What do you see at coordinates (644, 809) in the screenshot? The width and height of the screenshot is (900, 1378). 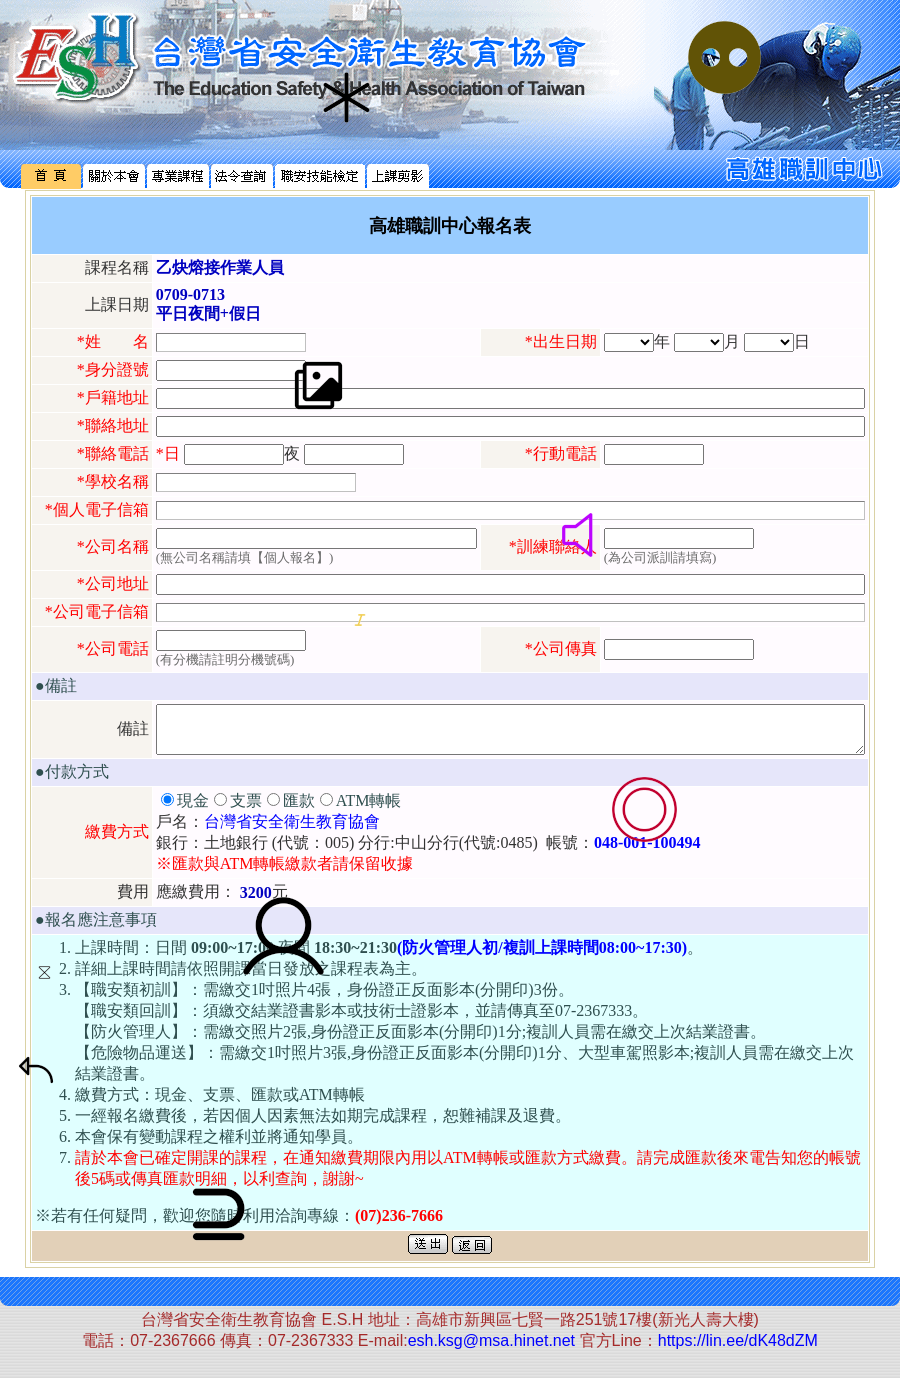 I see `start recording audio or video` at bounding box center [644, 809].